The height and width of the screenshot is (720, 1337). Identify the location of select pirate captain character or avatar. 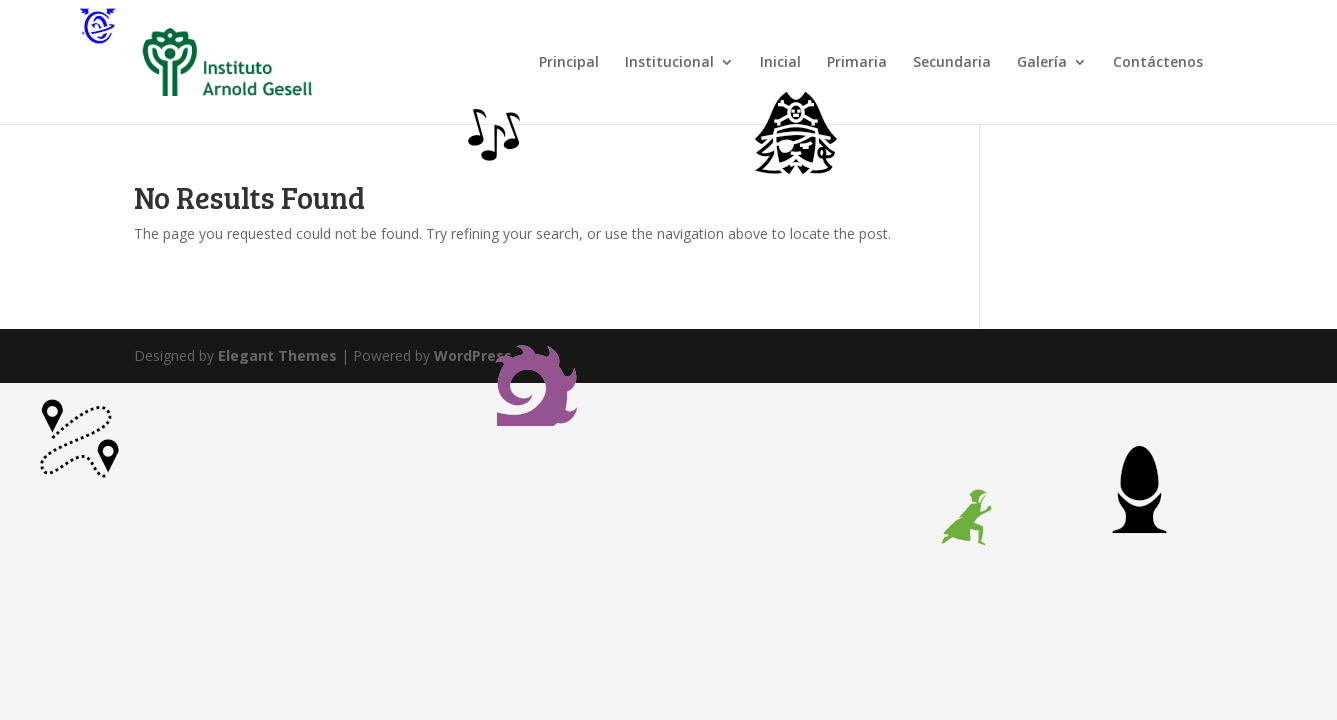
(796, 133).